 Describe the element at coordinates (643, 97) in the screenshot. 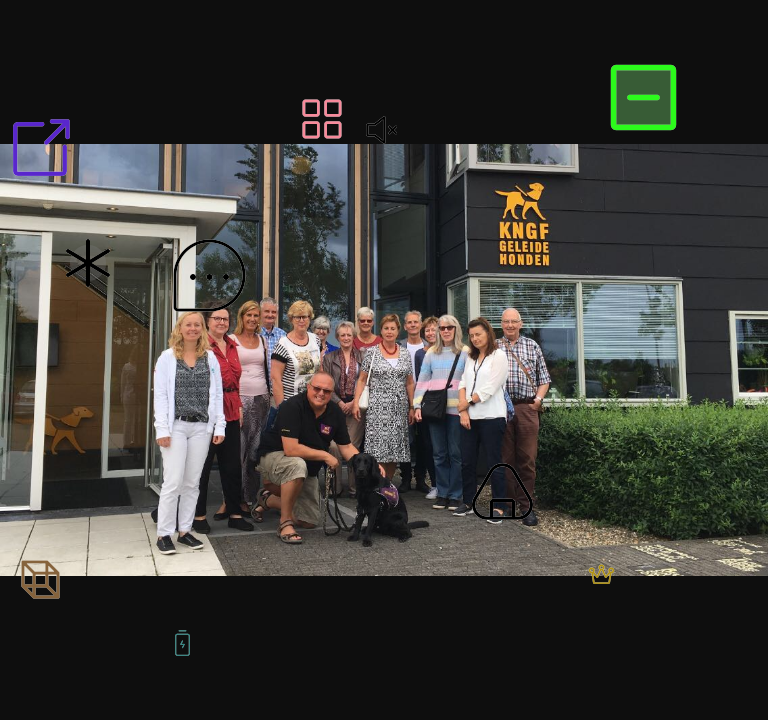

I see `collapse or minimize a section` at that location.